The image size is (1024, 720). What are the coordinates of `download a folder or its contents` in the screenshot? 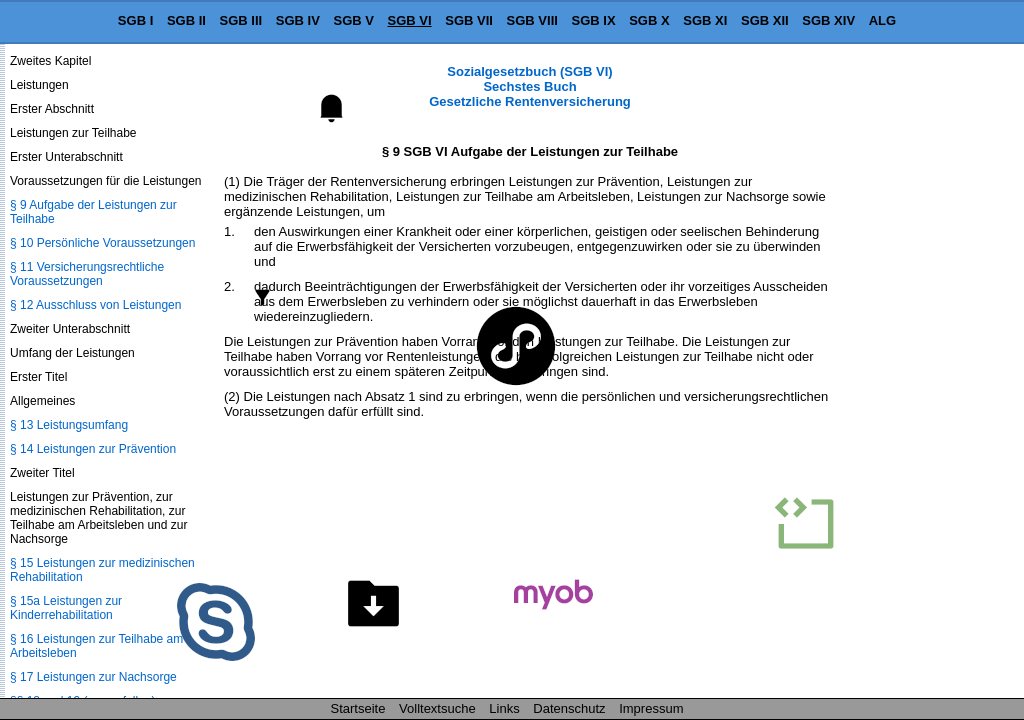 It's located at (373, 603).